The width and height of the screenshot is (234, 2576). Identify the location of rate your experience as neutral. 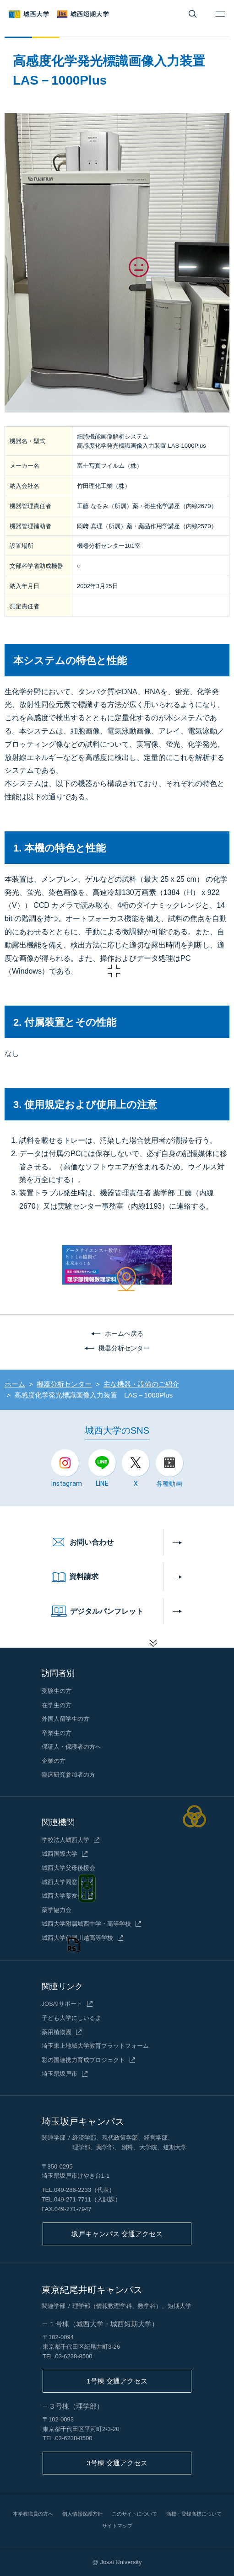
(139, 267).